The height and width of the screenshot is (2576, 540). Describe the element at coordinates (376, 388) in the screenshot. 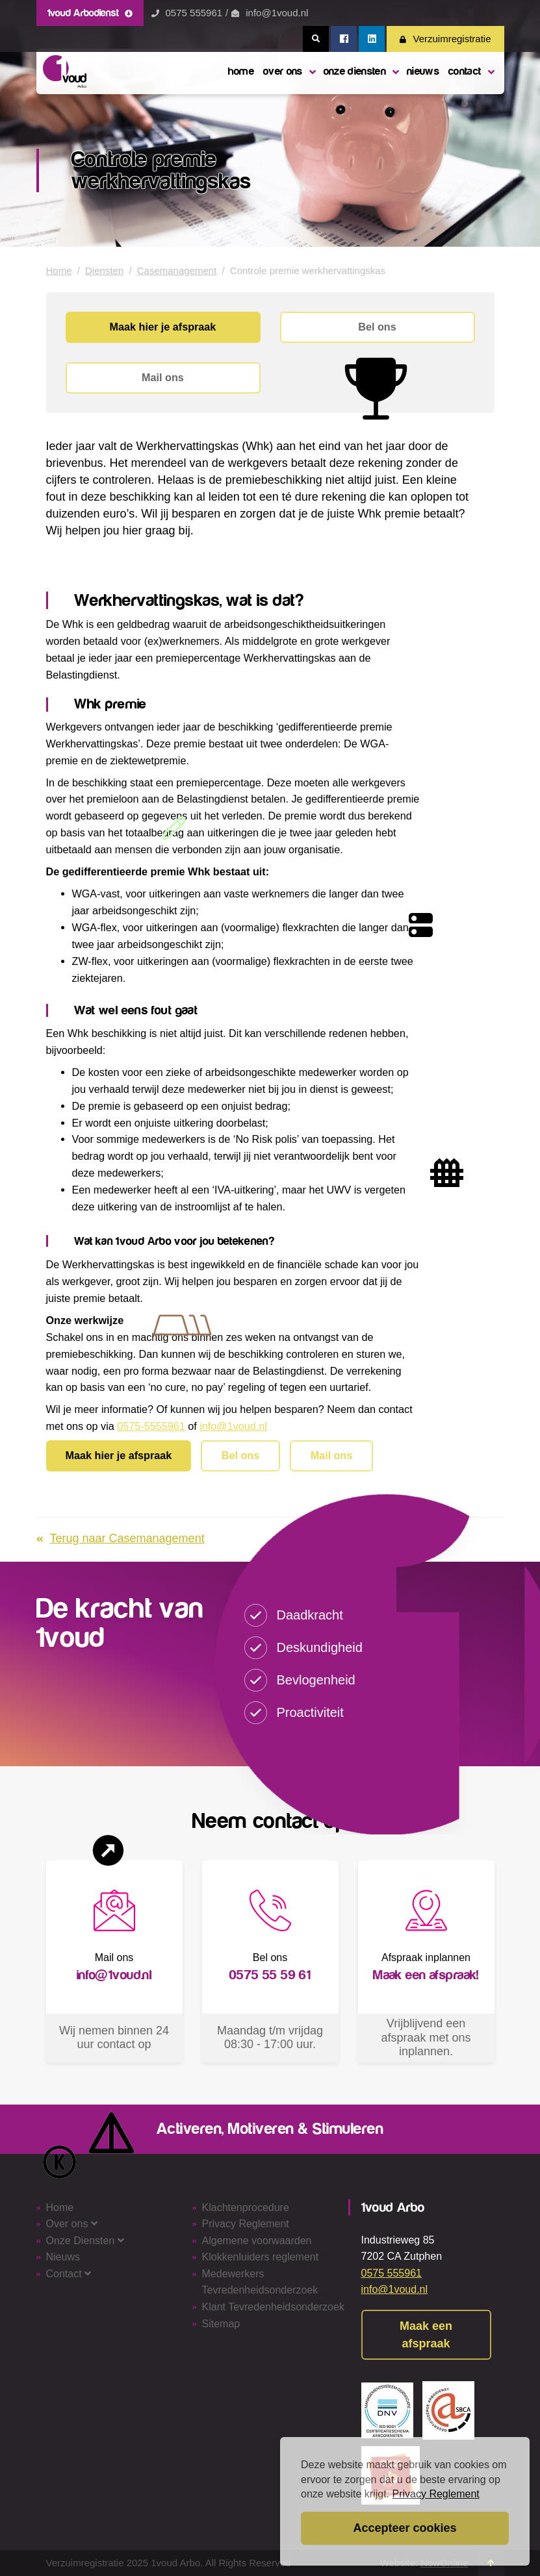

I see `view achievements or awards` at that location.